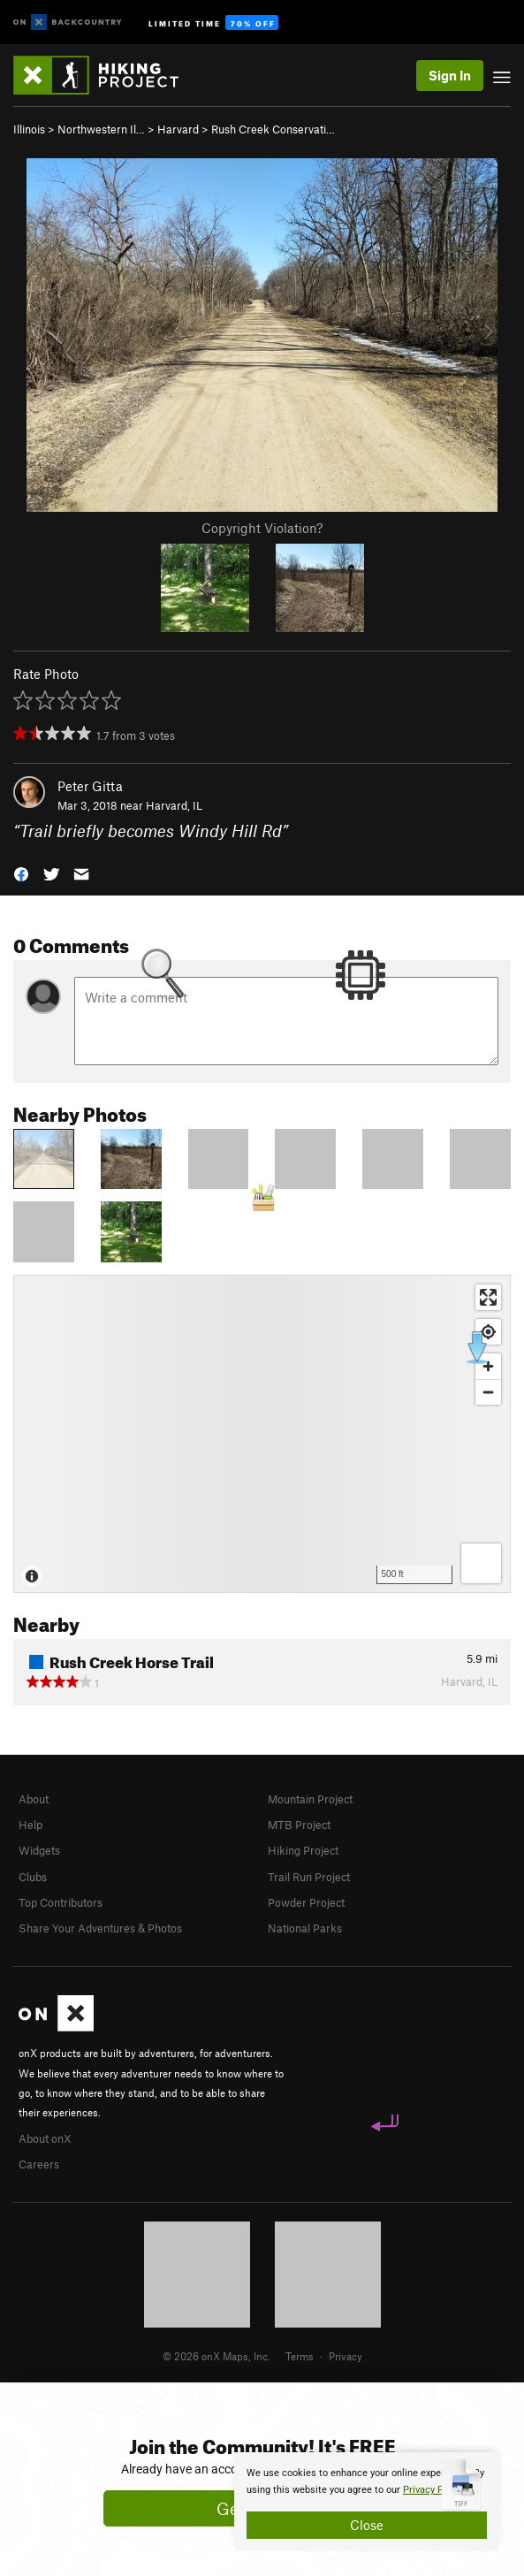 This screenshot has height=2576, width=524. I want to click on reply to all recipients of an email, so click(384, 2121).